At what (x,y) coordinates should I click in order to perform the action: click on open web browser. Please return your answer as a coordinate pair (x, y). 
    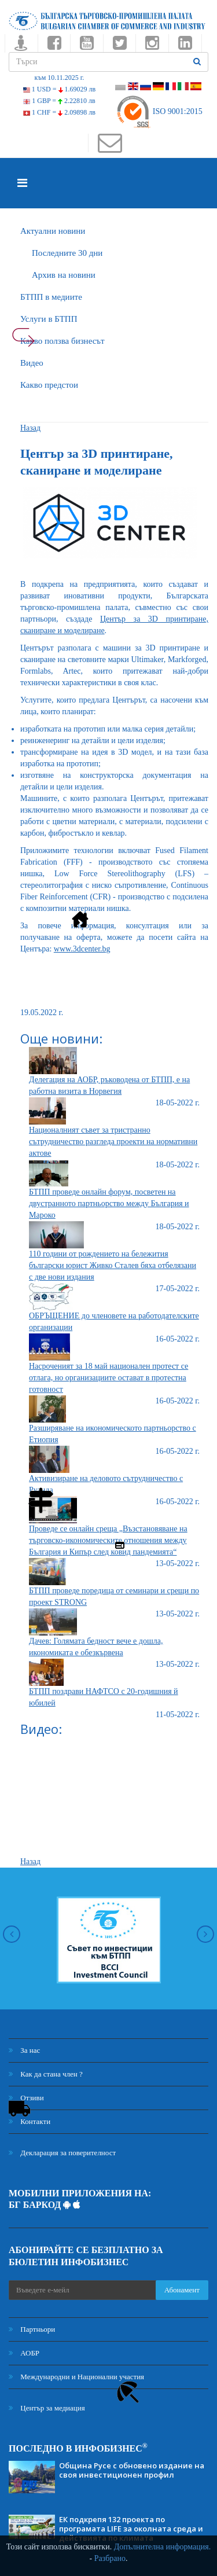
    Looking at the image, I should click on (120, 1545).